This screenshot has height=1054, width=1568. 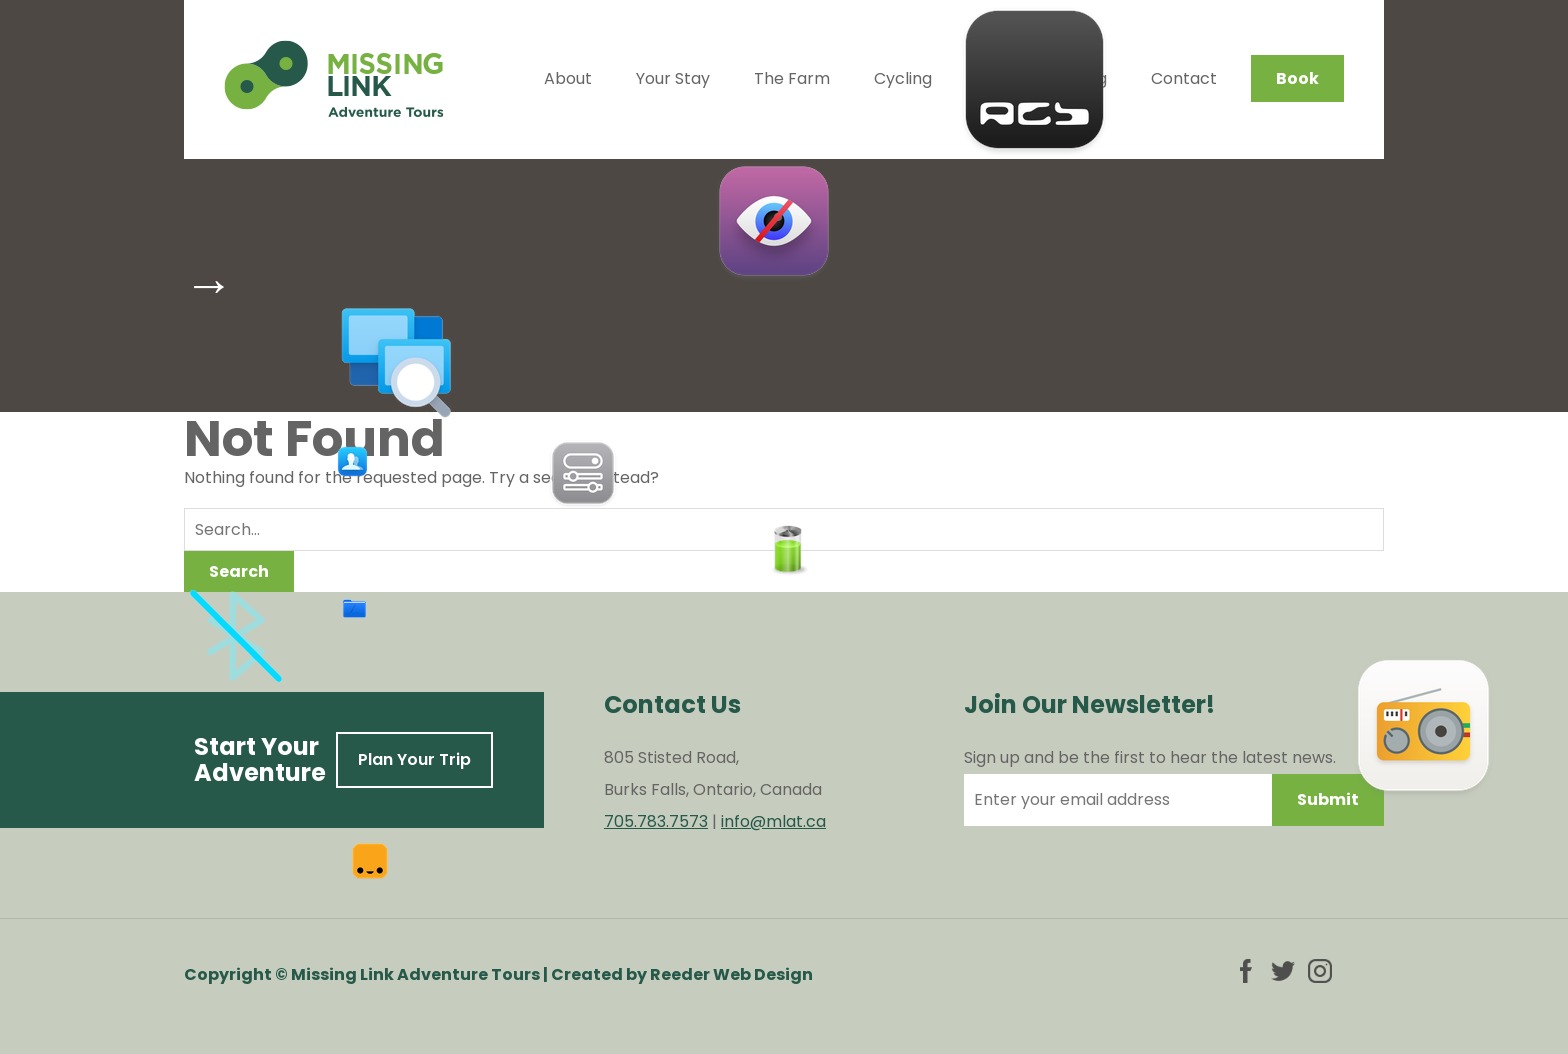 I want to click on open packet viewer application, so click(x=399, y=366).